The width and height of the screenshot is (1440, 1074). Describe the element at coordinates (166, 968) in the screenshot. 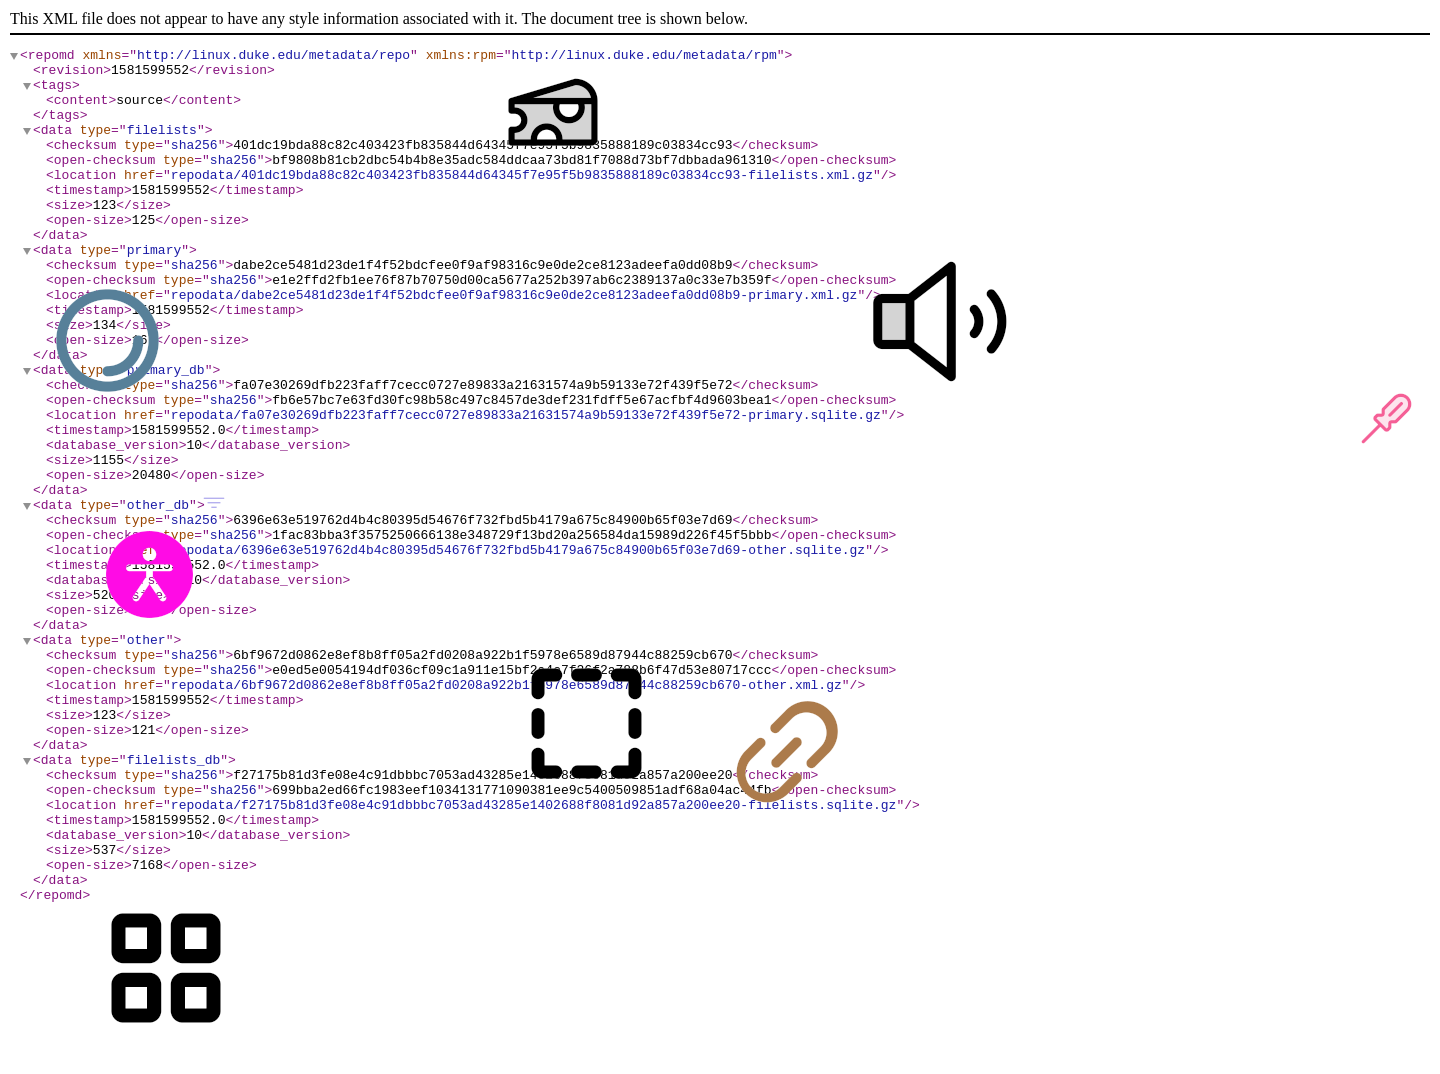

I see `open app grid or launcher` at that location.